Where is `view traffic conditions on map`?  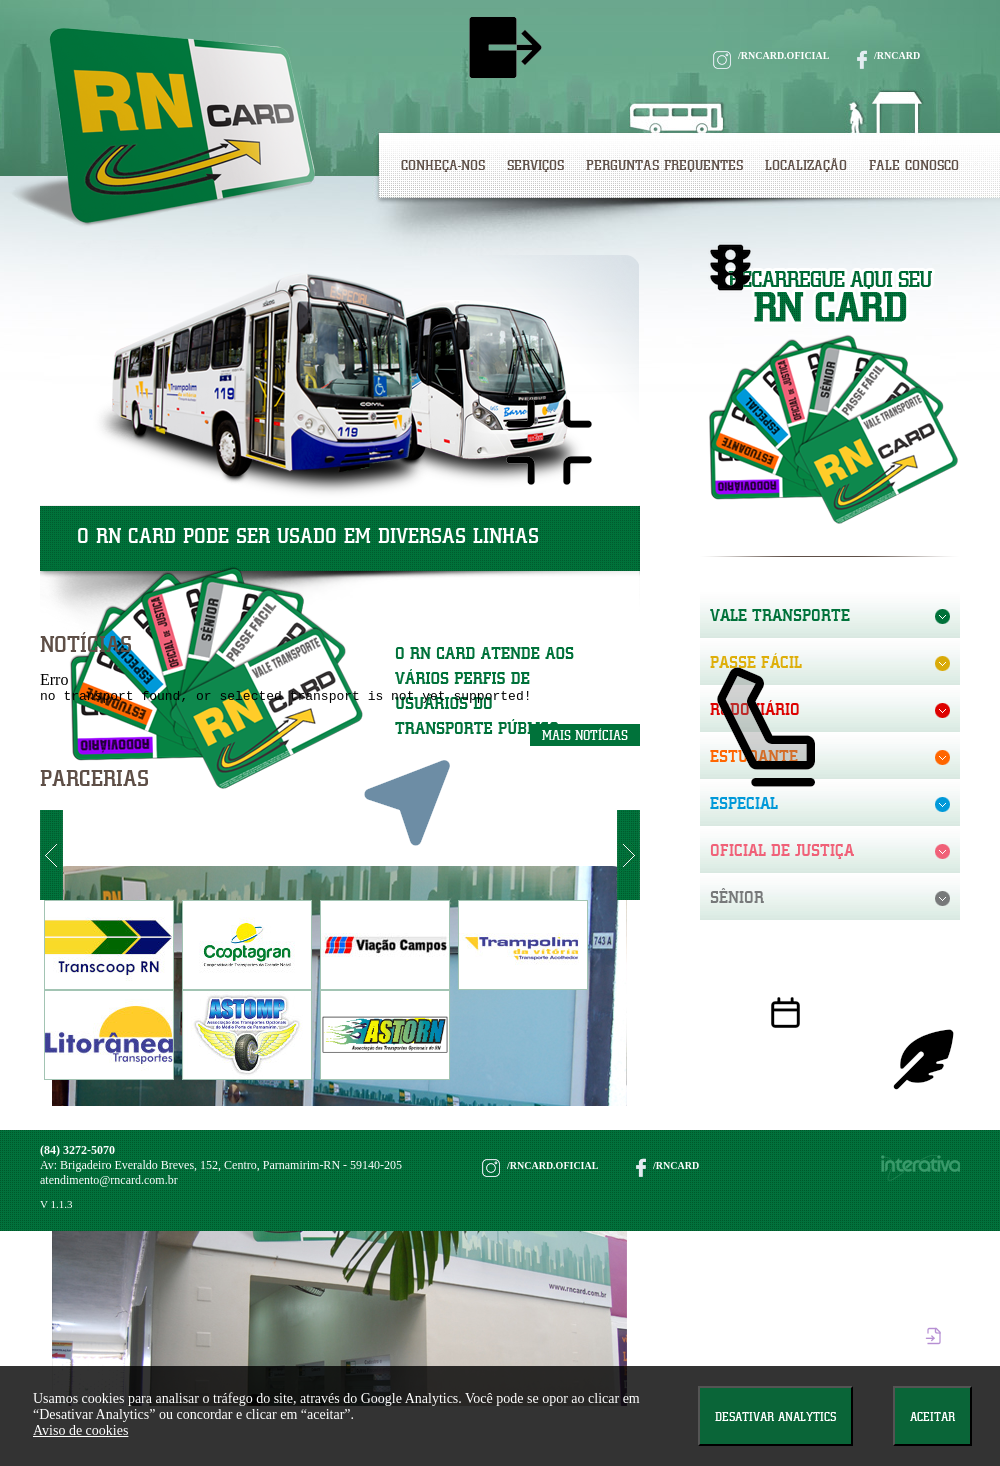 view traffic conditions on map is located at coordinates (730, 267).